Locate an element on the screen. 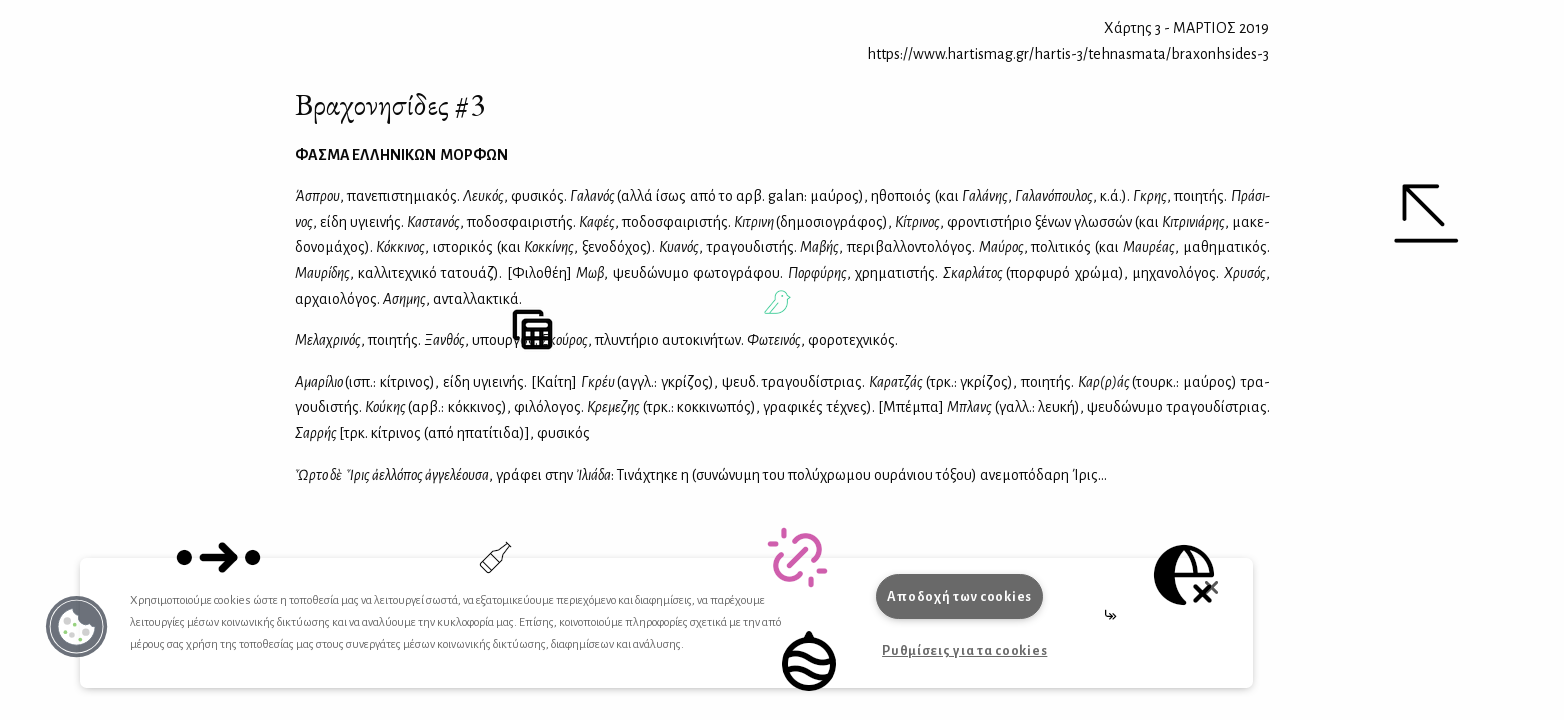 This screenshot has height=720, width=1564. switch to table view layout is located at coordinates (532, 329).